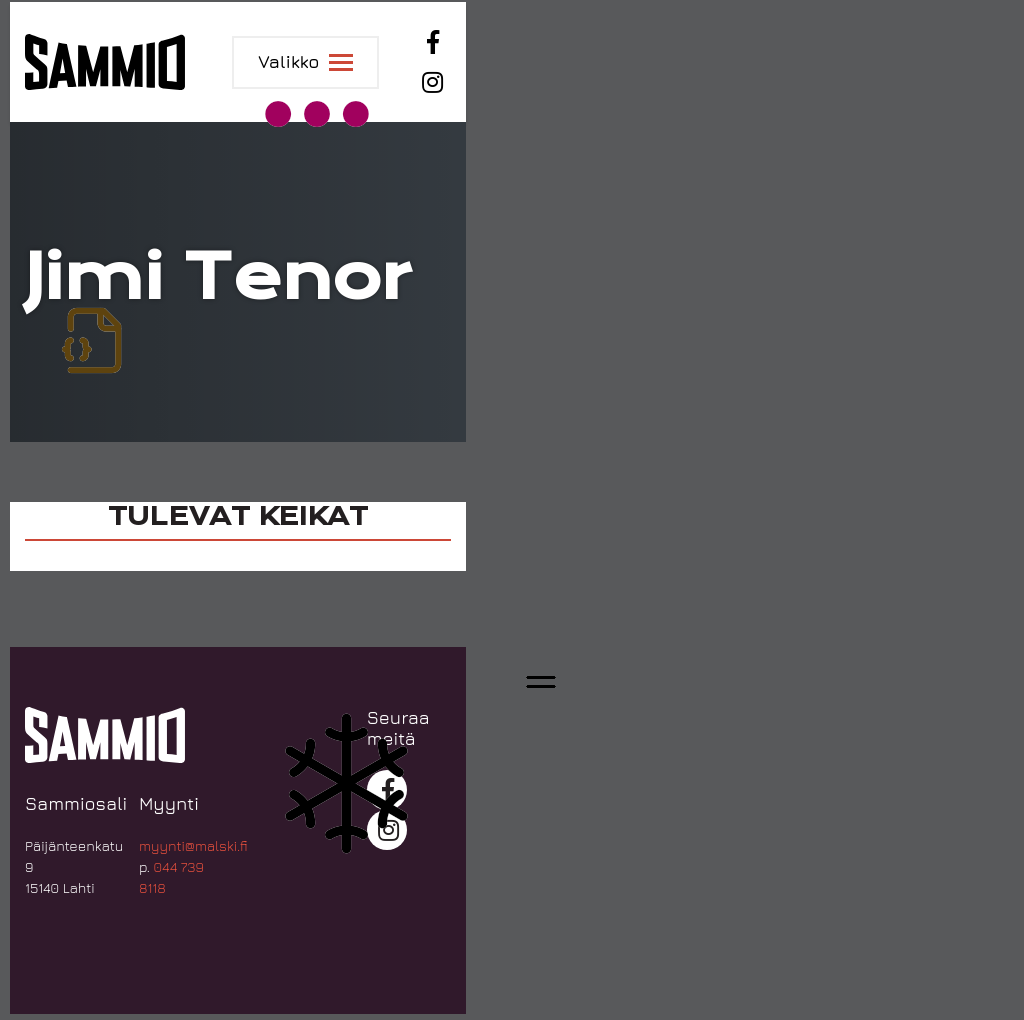 Image resolution: width=1024 pixels, height=1020 pixels. I want to click on indicates cold or winter weather conditions, so click(346, 783).